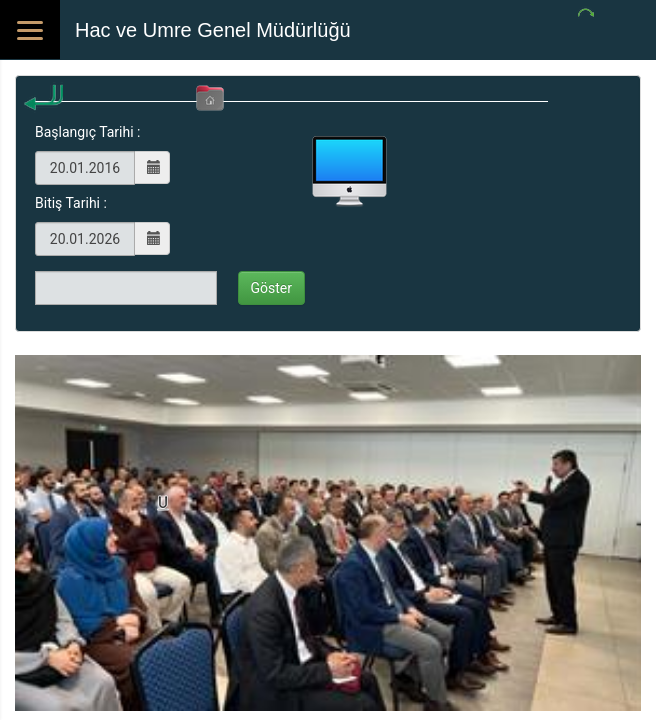 The width and height of the screenshot is (656, 720). What do you see at coordinates (43, 95) in the screenshot?
I see `reply to all recipients of an email` at bounding box center [43, 95].